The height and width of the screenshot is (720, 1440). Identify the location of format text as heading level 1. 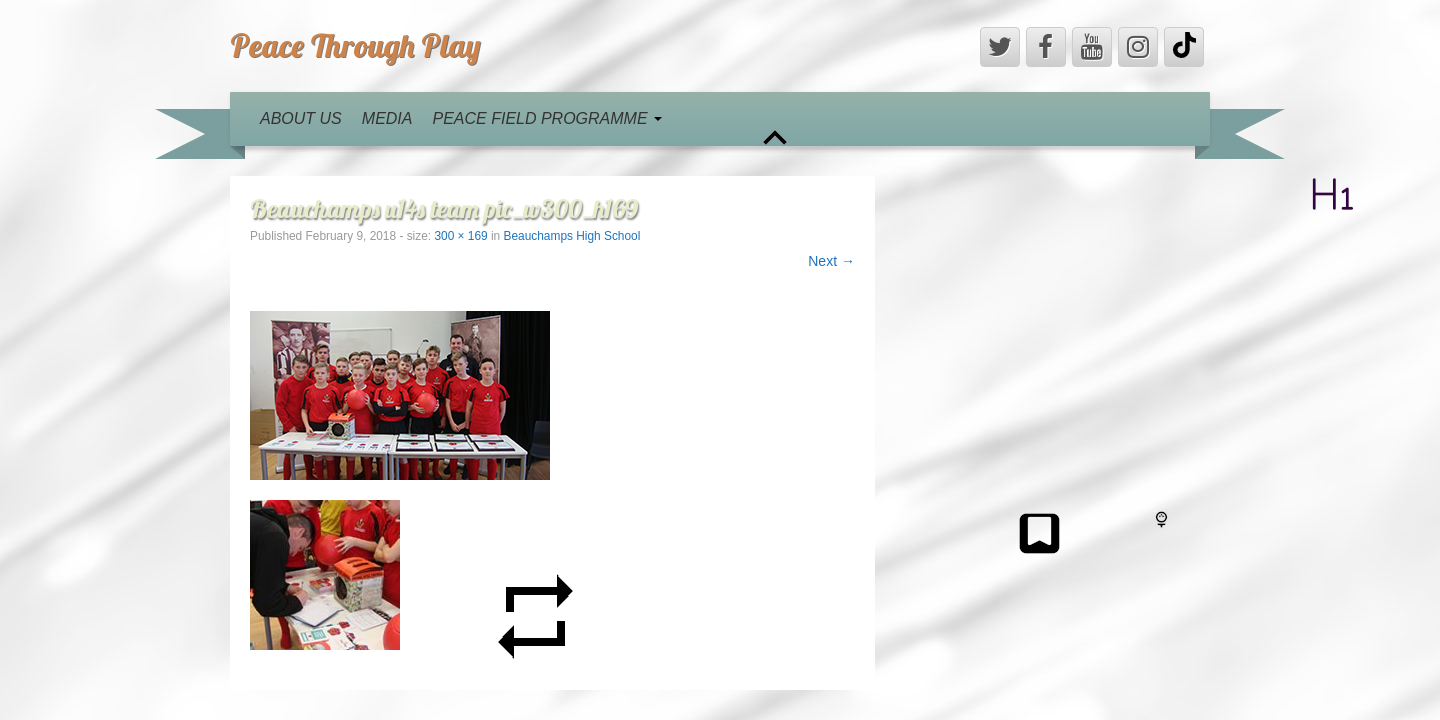
(1333, 194).